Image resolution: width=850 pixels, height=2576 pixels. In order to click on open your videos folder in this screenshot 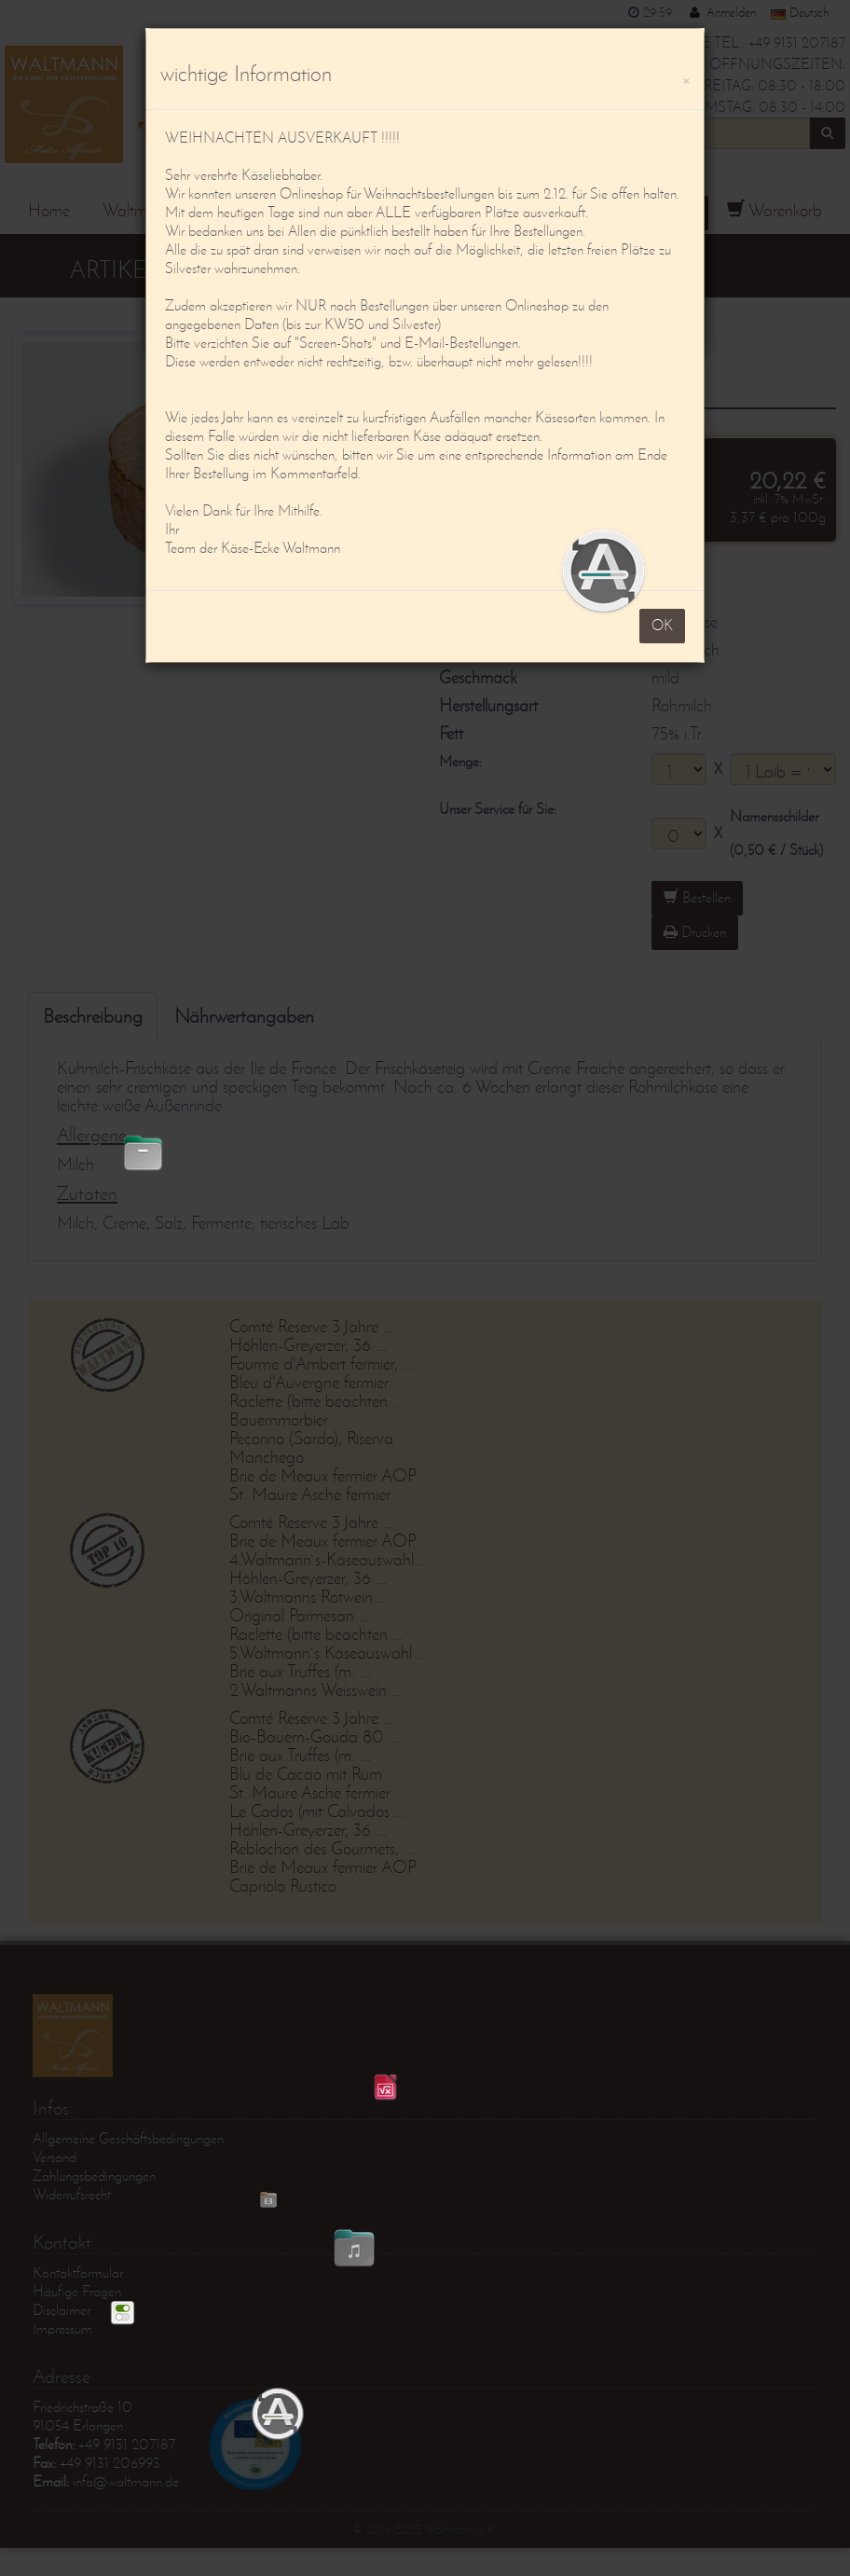, I will do `click(268, 2199)`.